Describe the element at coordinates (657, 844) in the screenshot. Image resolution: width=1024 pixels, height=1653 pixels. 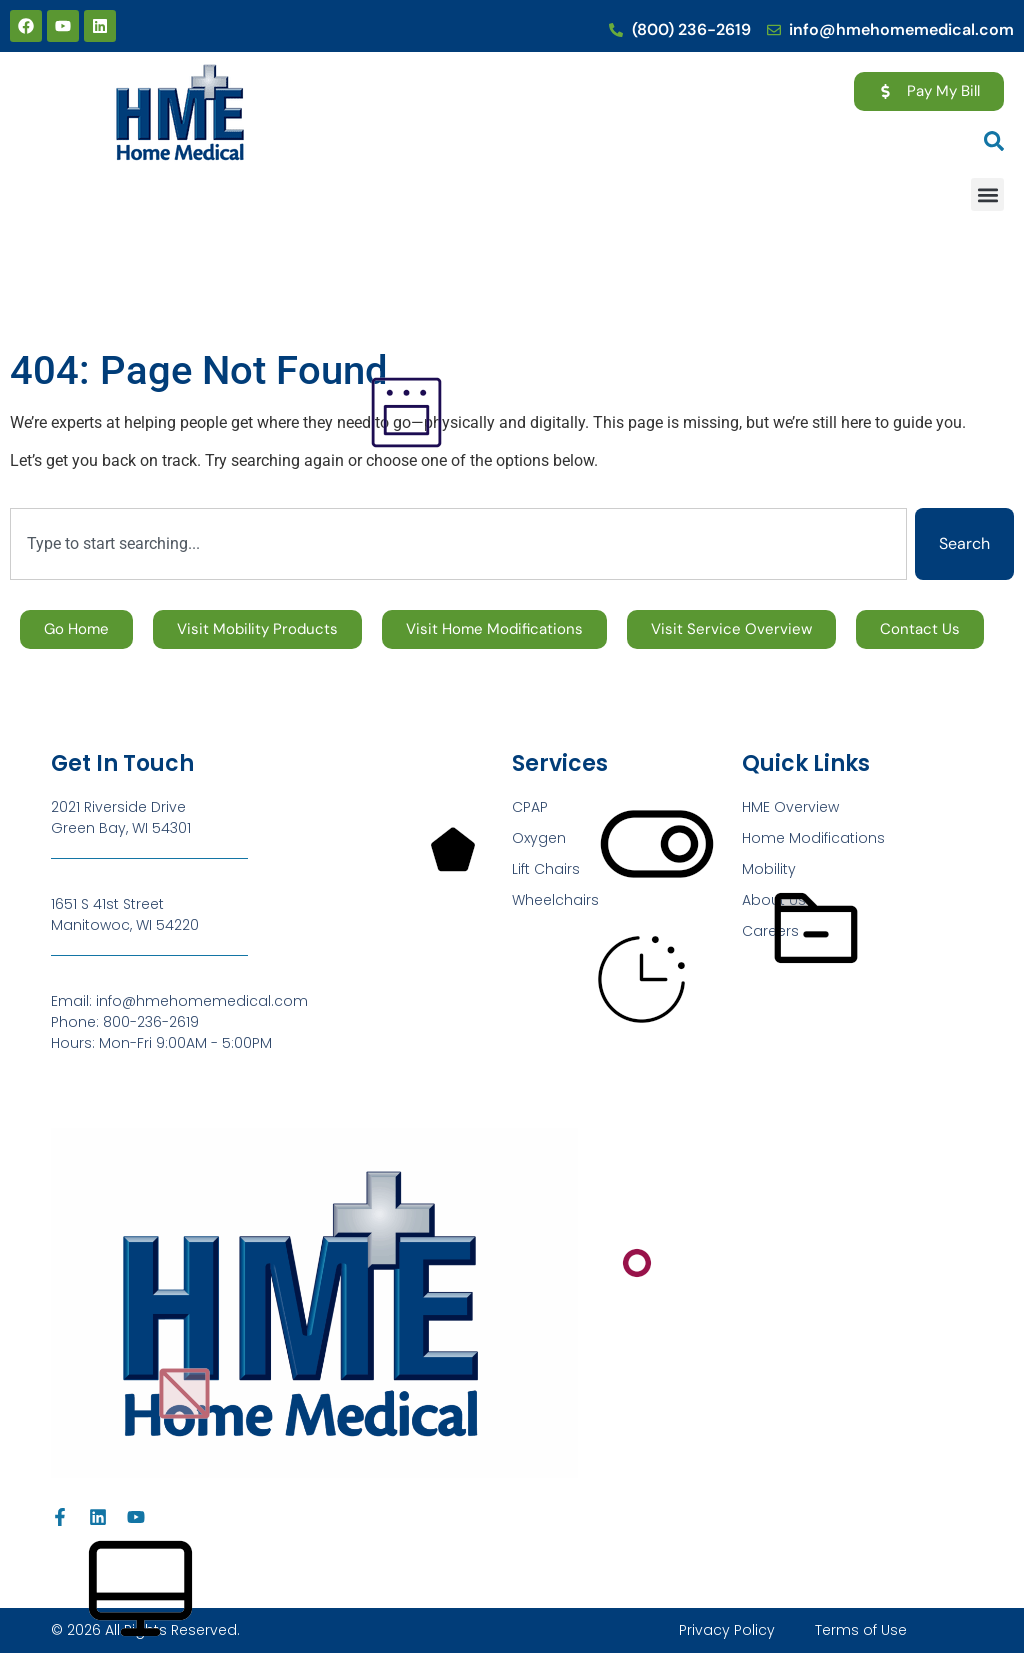
I see `toggle switch in the on position` at that location.